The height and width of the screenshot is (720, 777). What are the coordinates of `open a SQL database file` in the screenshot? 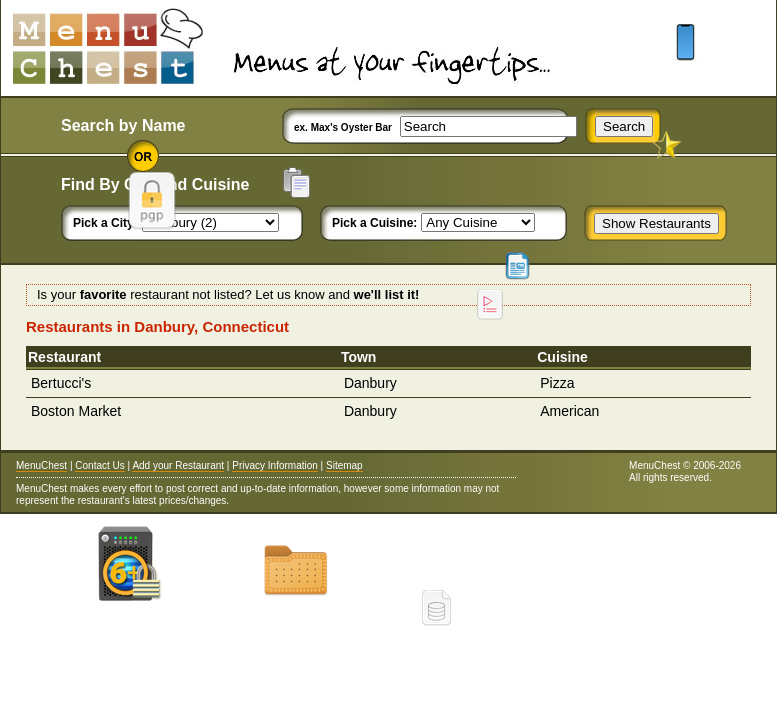 It's located at (436, 607).